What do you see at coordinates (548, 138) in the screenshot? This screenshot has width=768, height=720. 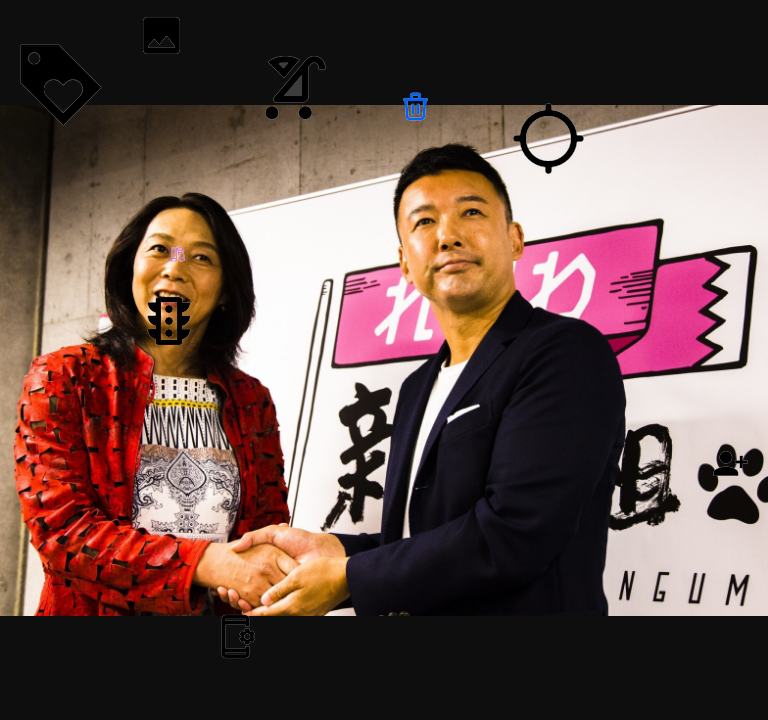 I see `GPS signal not yet acquired` at bounding box center [548, 138].